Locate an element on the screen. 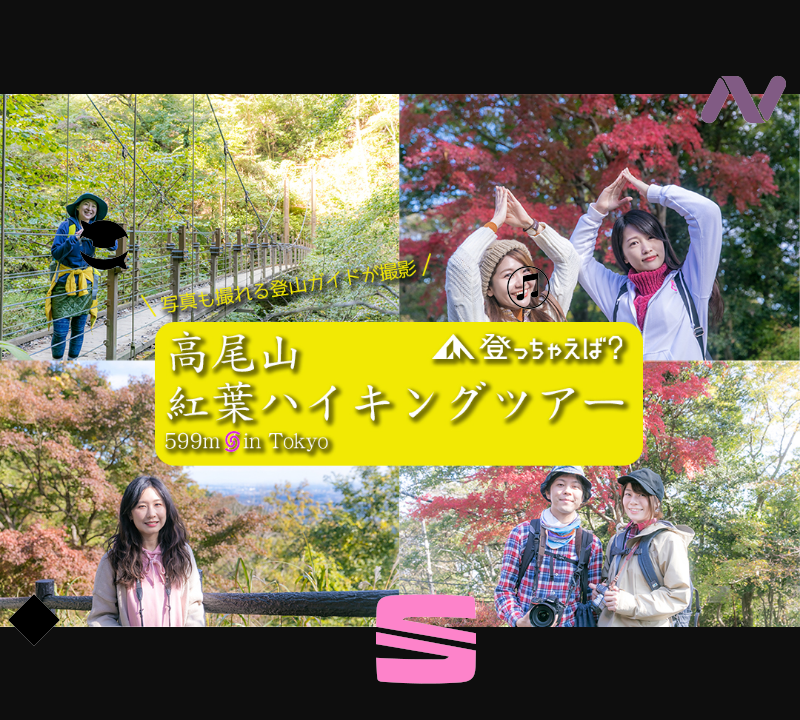 The height and width of the screenshot is (720, 800). namecheap domain registrar logo is located at coordinates (743, 99).